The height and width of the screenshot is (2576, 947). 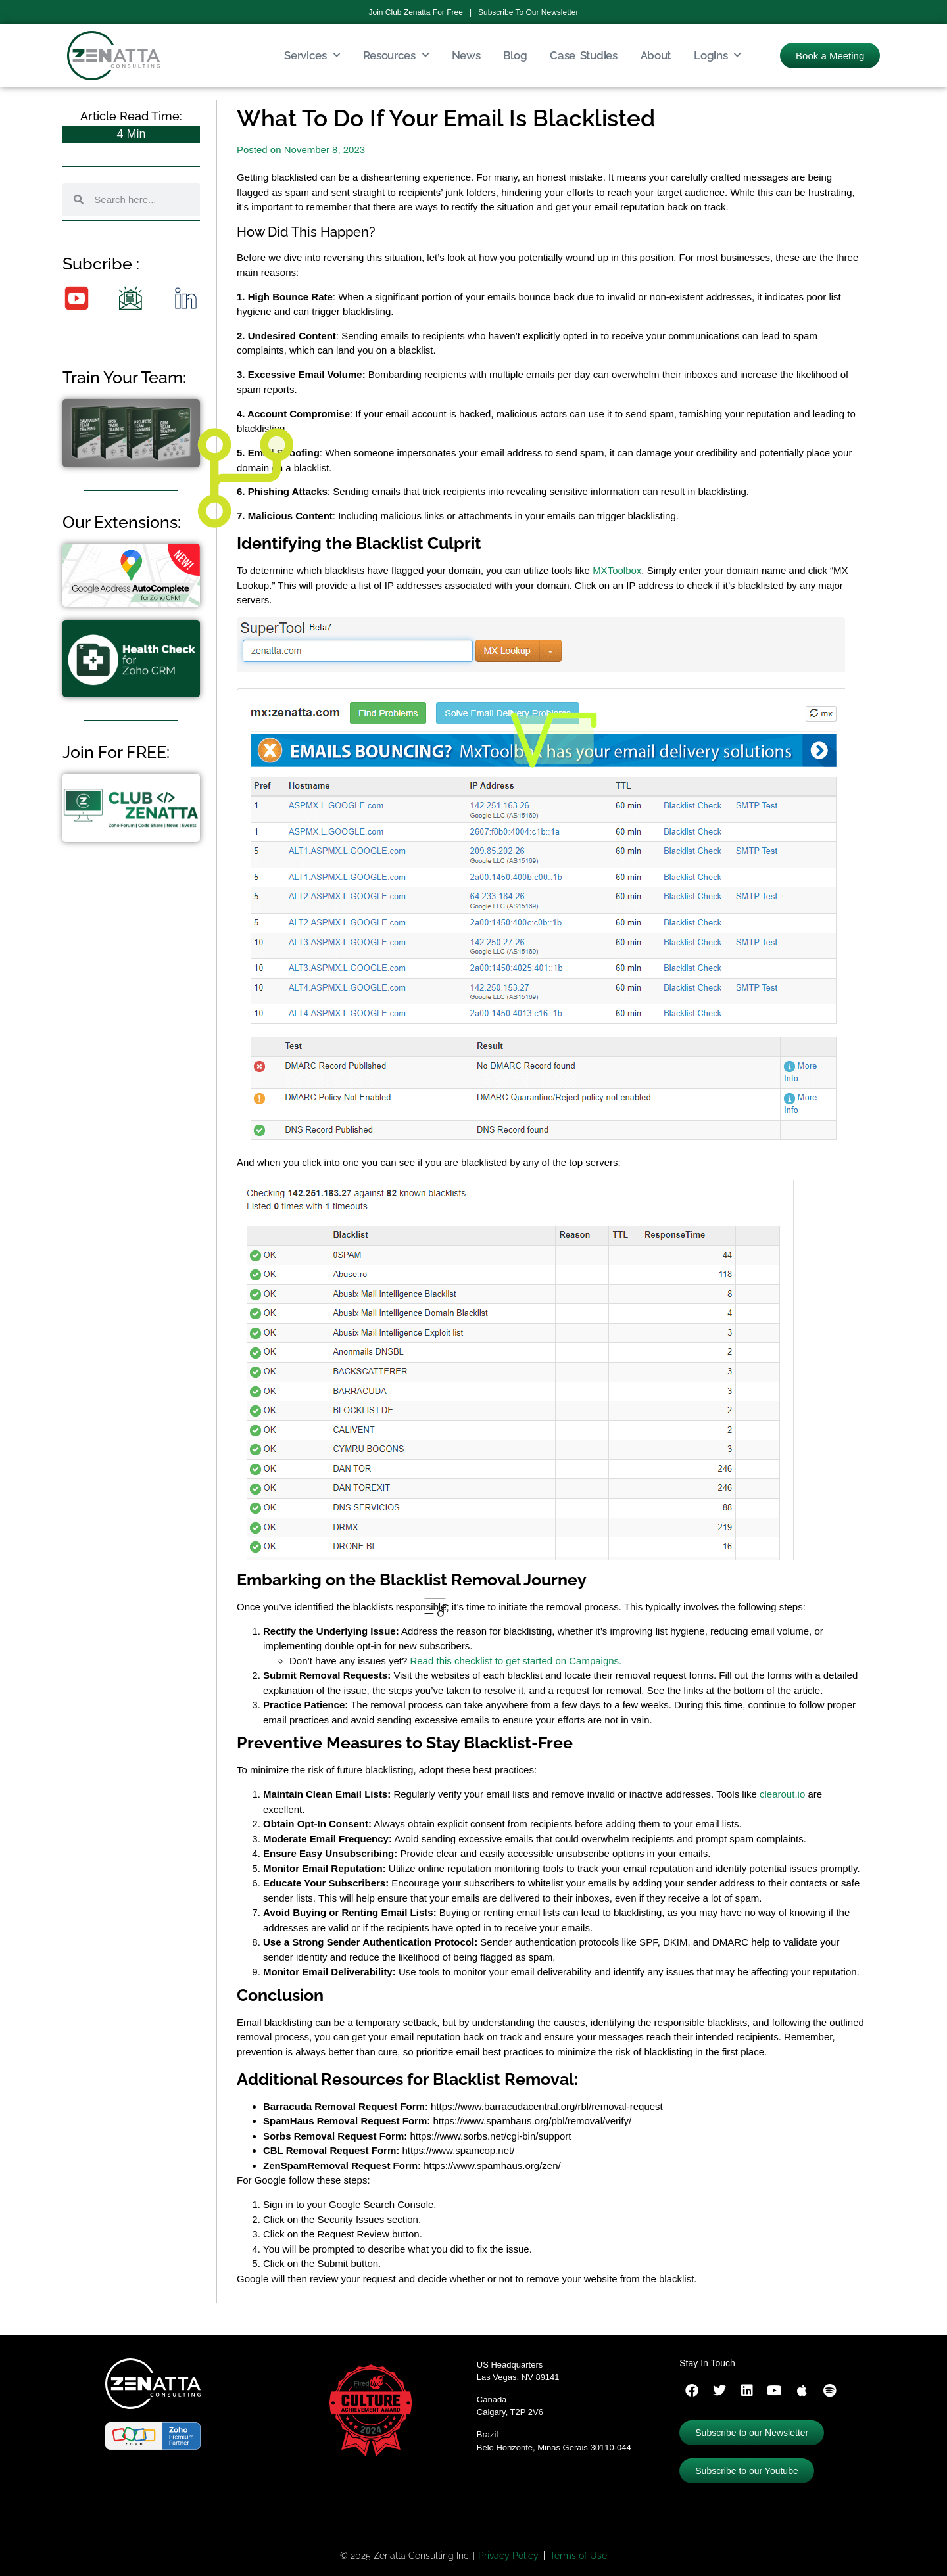 I want to click on create a new branch in version control, so click(x=239, y=478).